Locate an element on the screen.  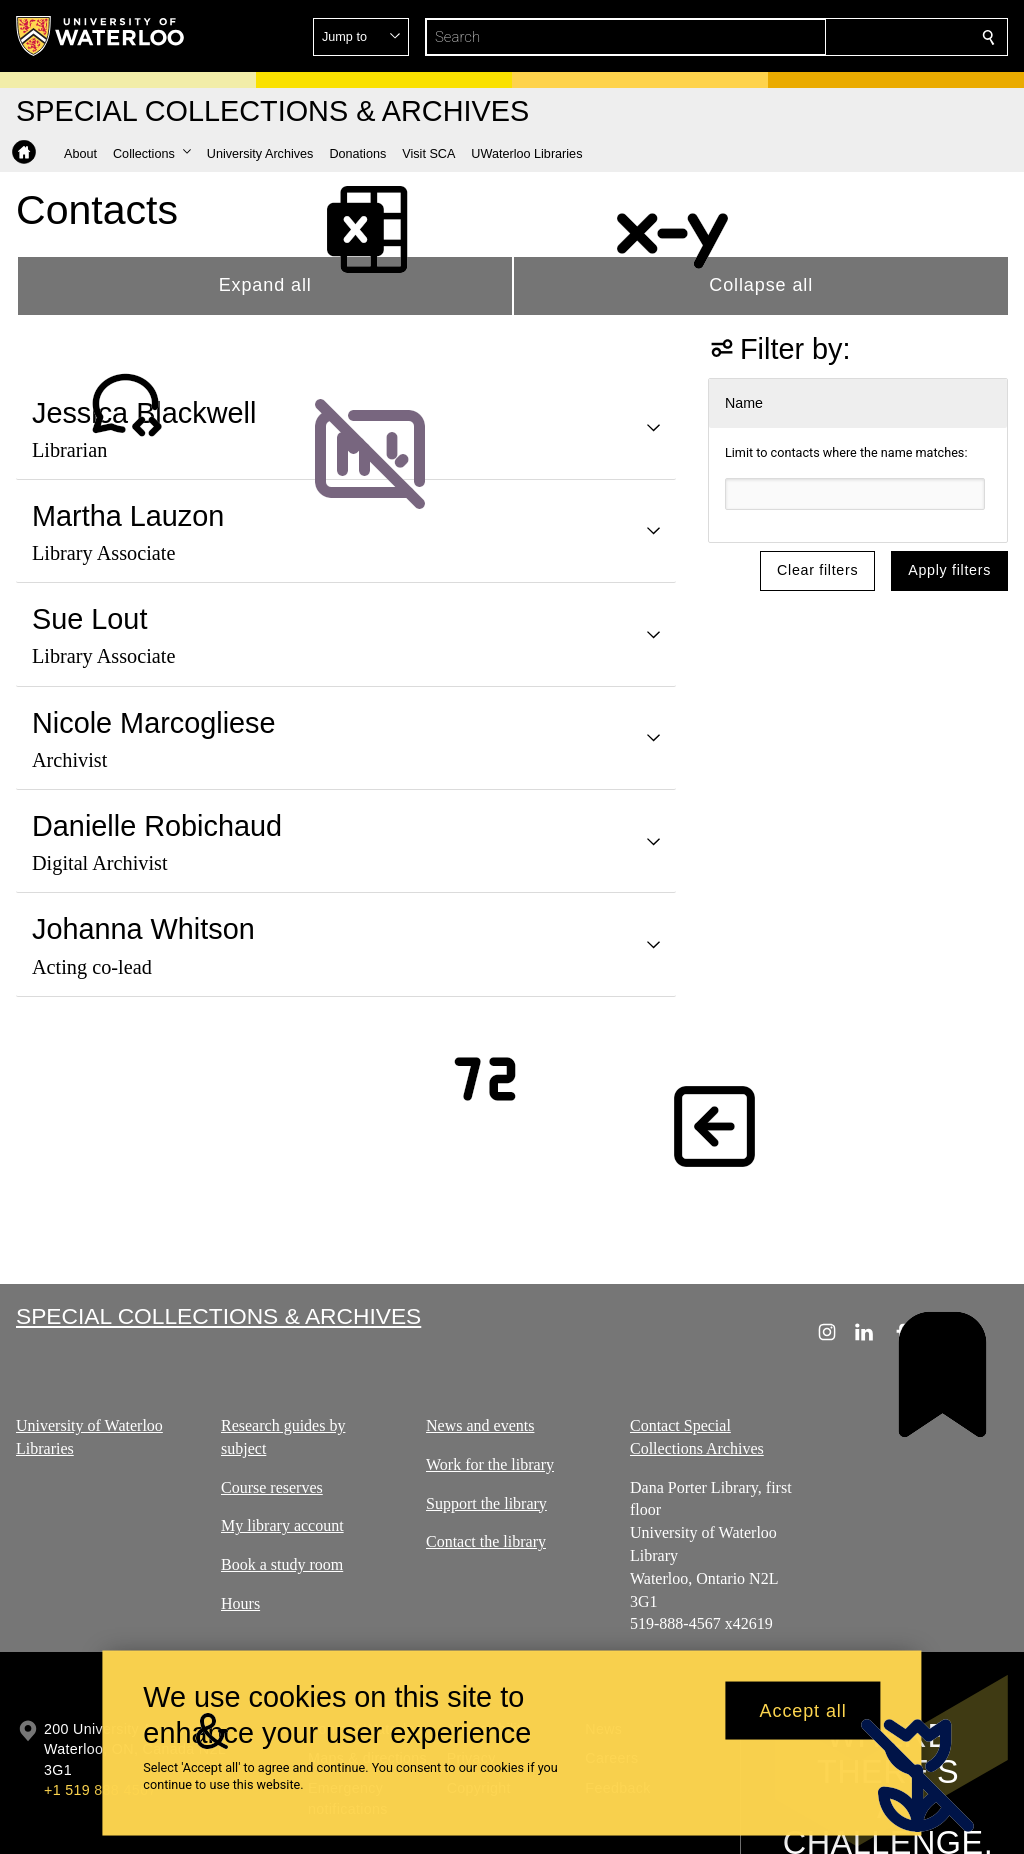
insert an ampersand symbol or special character is located at coordinates (212, 1731).